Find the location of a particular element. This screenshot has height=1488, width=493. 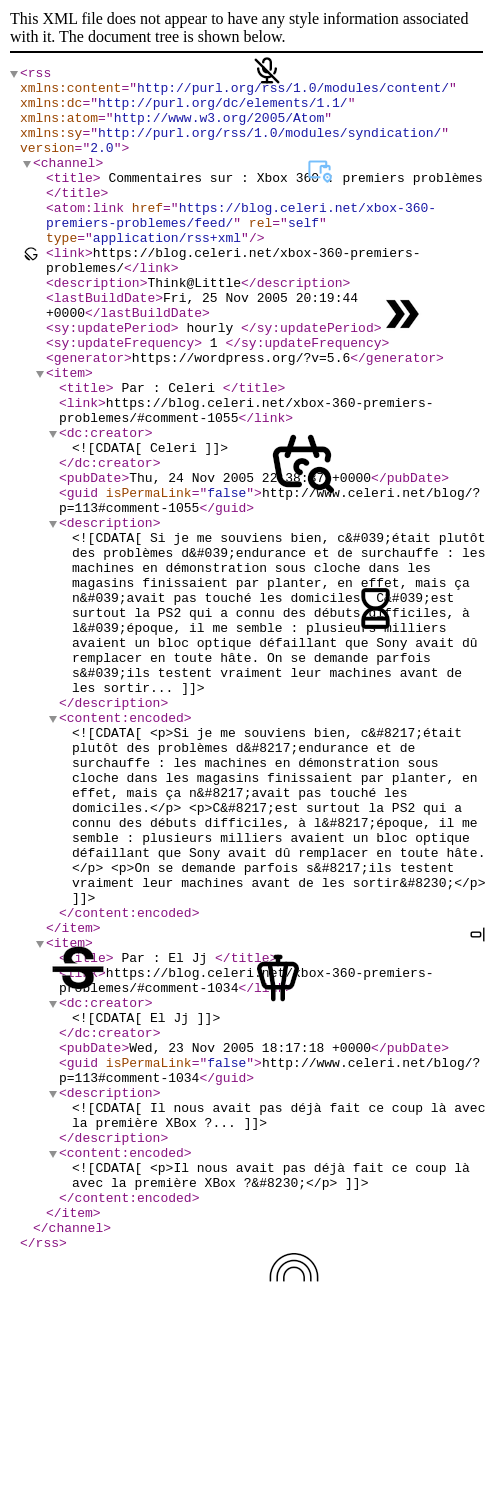

mute your microphone is located at coordinates (267, 71).